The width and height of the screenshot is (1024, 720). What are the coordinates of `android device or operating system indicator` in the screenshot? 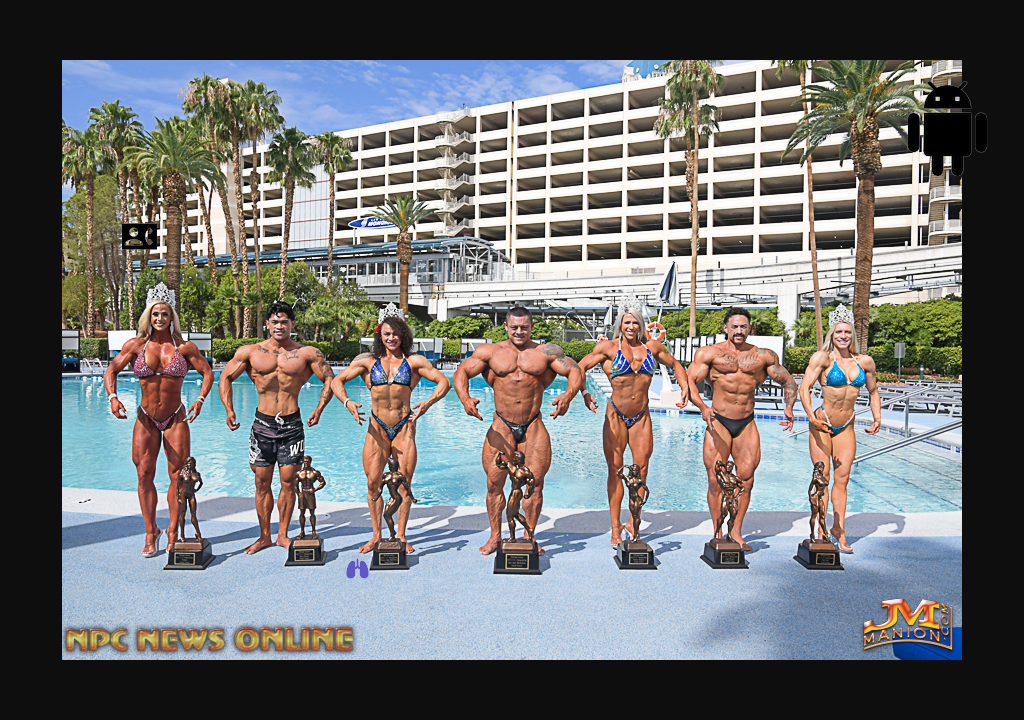 It's located at (947, 128).